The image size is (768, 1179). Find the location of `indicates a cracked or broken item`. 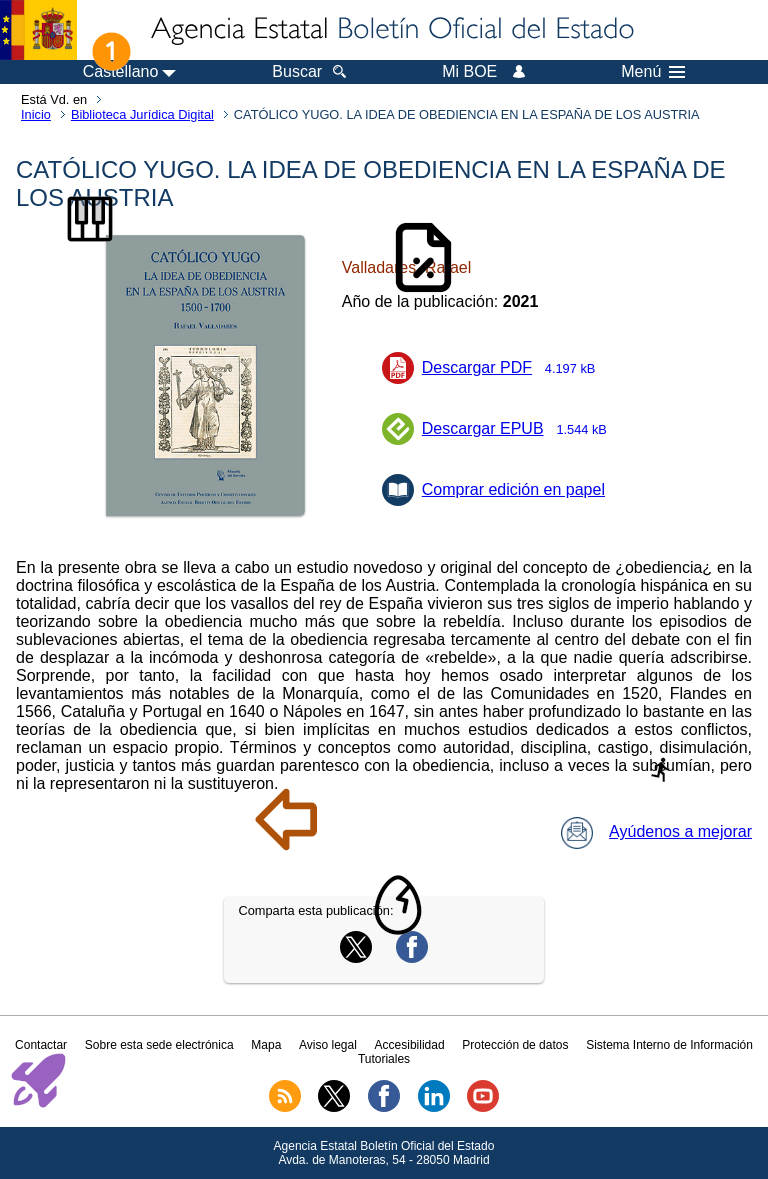

indicates a cracked or broken item is located at coordinates (398, 905).